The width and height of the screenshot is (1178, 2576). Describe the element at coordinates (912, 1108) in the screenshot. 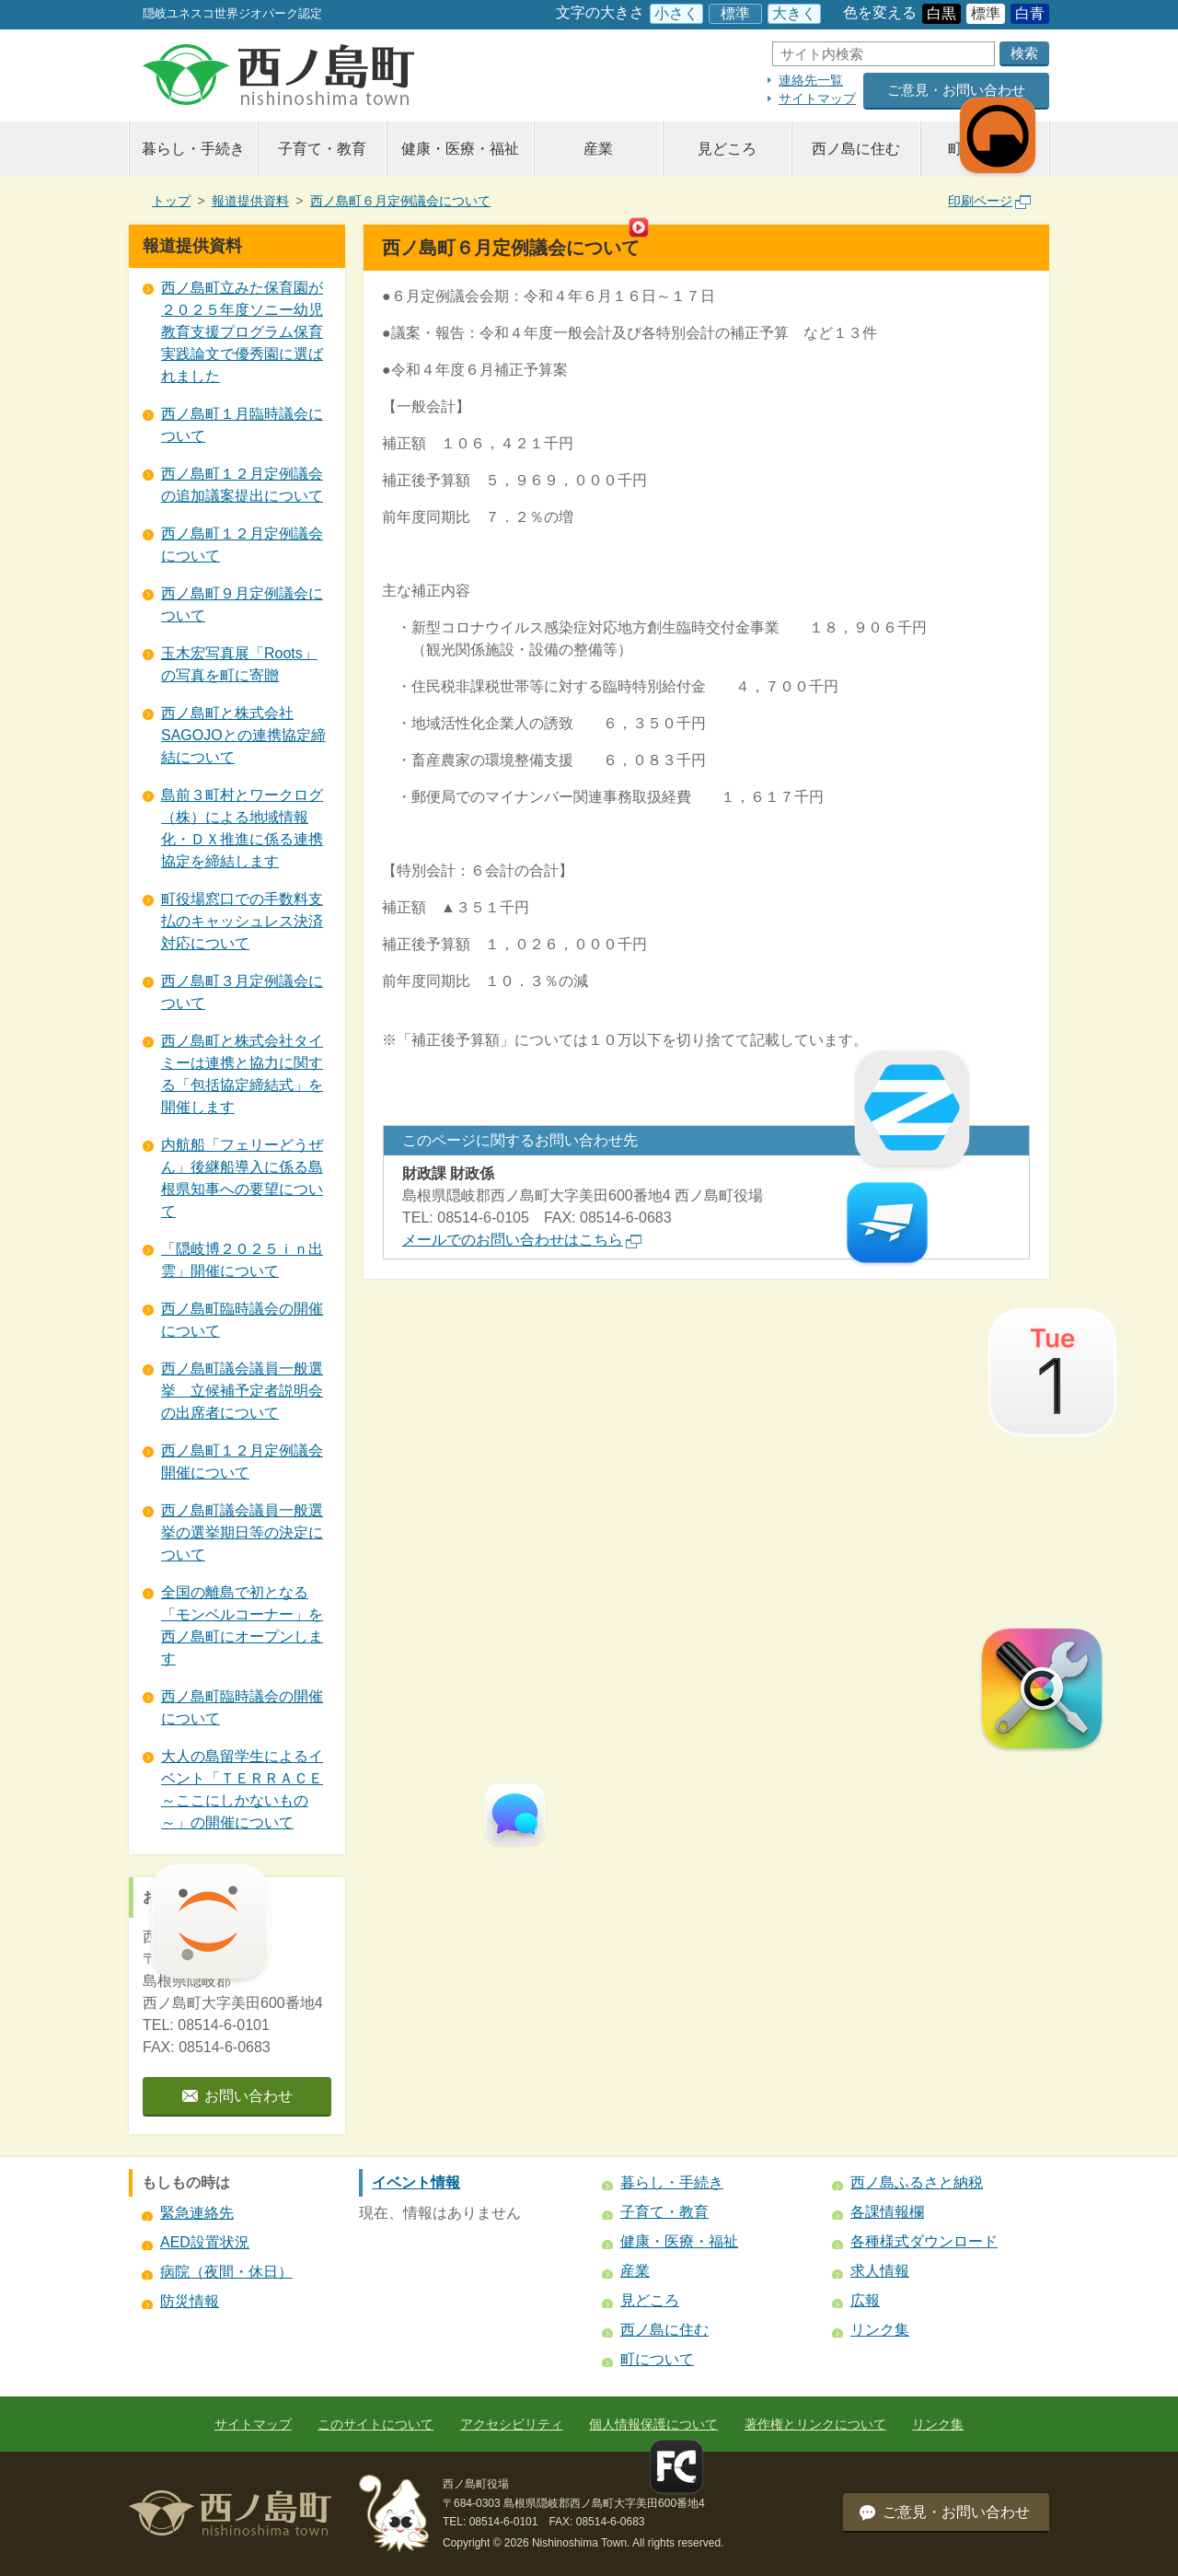

I see `open zorin os system settings or app launcher` at that location.